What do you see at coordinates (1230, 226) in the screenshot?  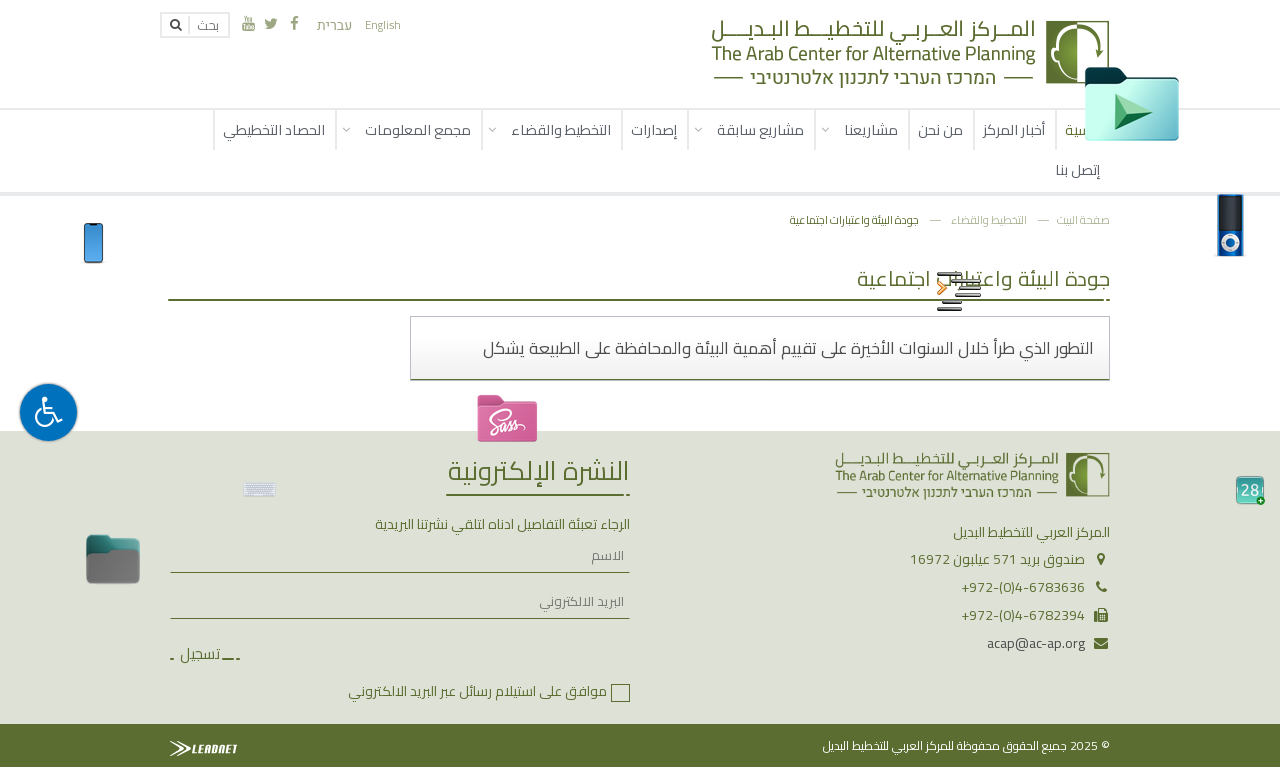 I see `iPod nano device connected` at bounding box center [1230, 226].